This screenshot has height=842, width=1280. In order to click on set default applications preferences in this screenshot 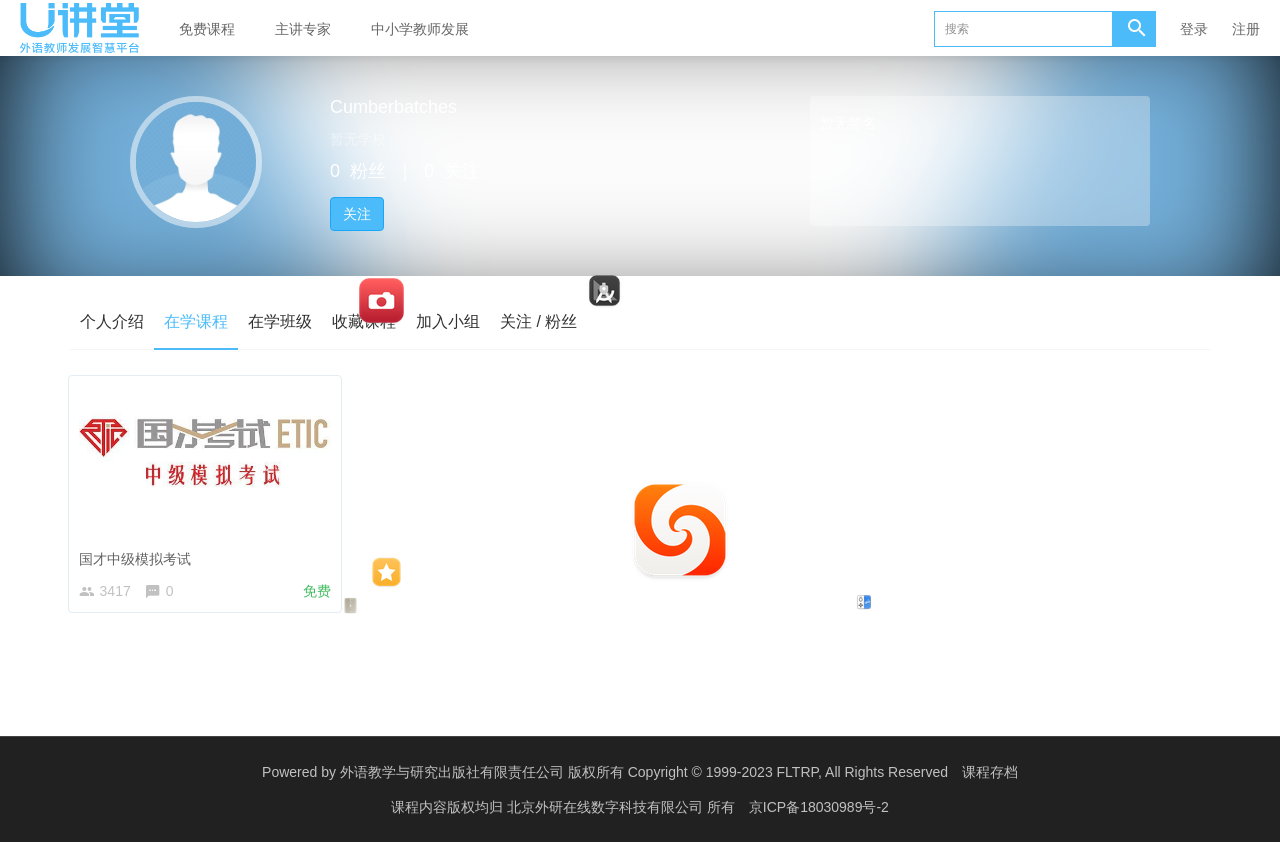, I will do `click(386, 572)`.